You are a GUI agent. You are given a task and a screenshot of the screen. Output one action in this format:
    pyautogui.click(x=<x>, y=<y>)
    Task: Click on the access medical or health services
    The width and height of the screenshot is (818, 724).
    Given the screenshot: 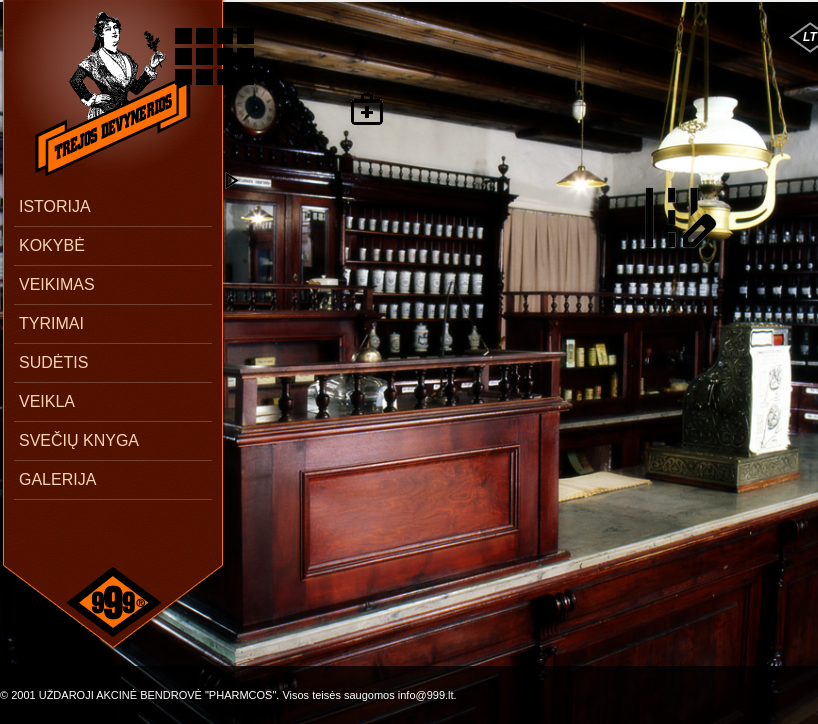 What is the action you would take?
    pyautogui.click(x=367, y=109)
    